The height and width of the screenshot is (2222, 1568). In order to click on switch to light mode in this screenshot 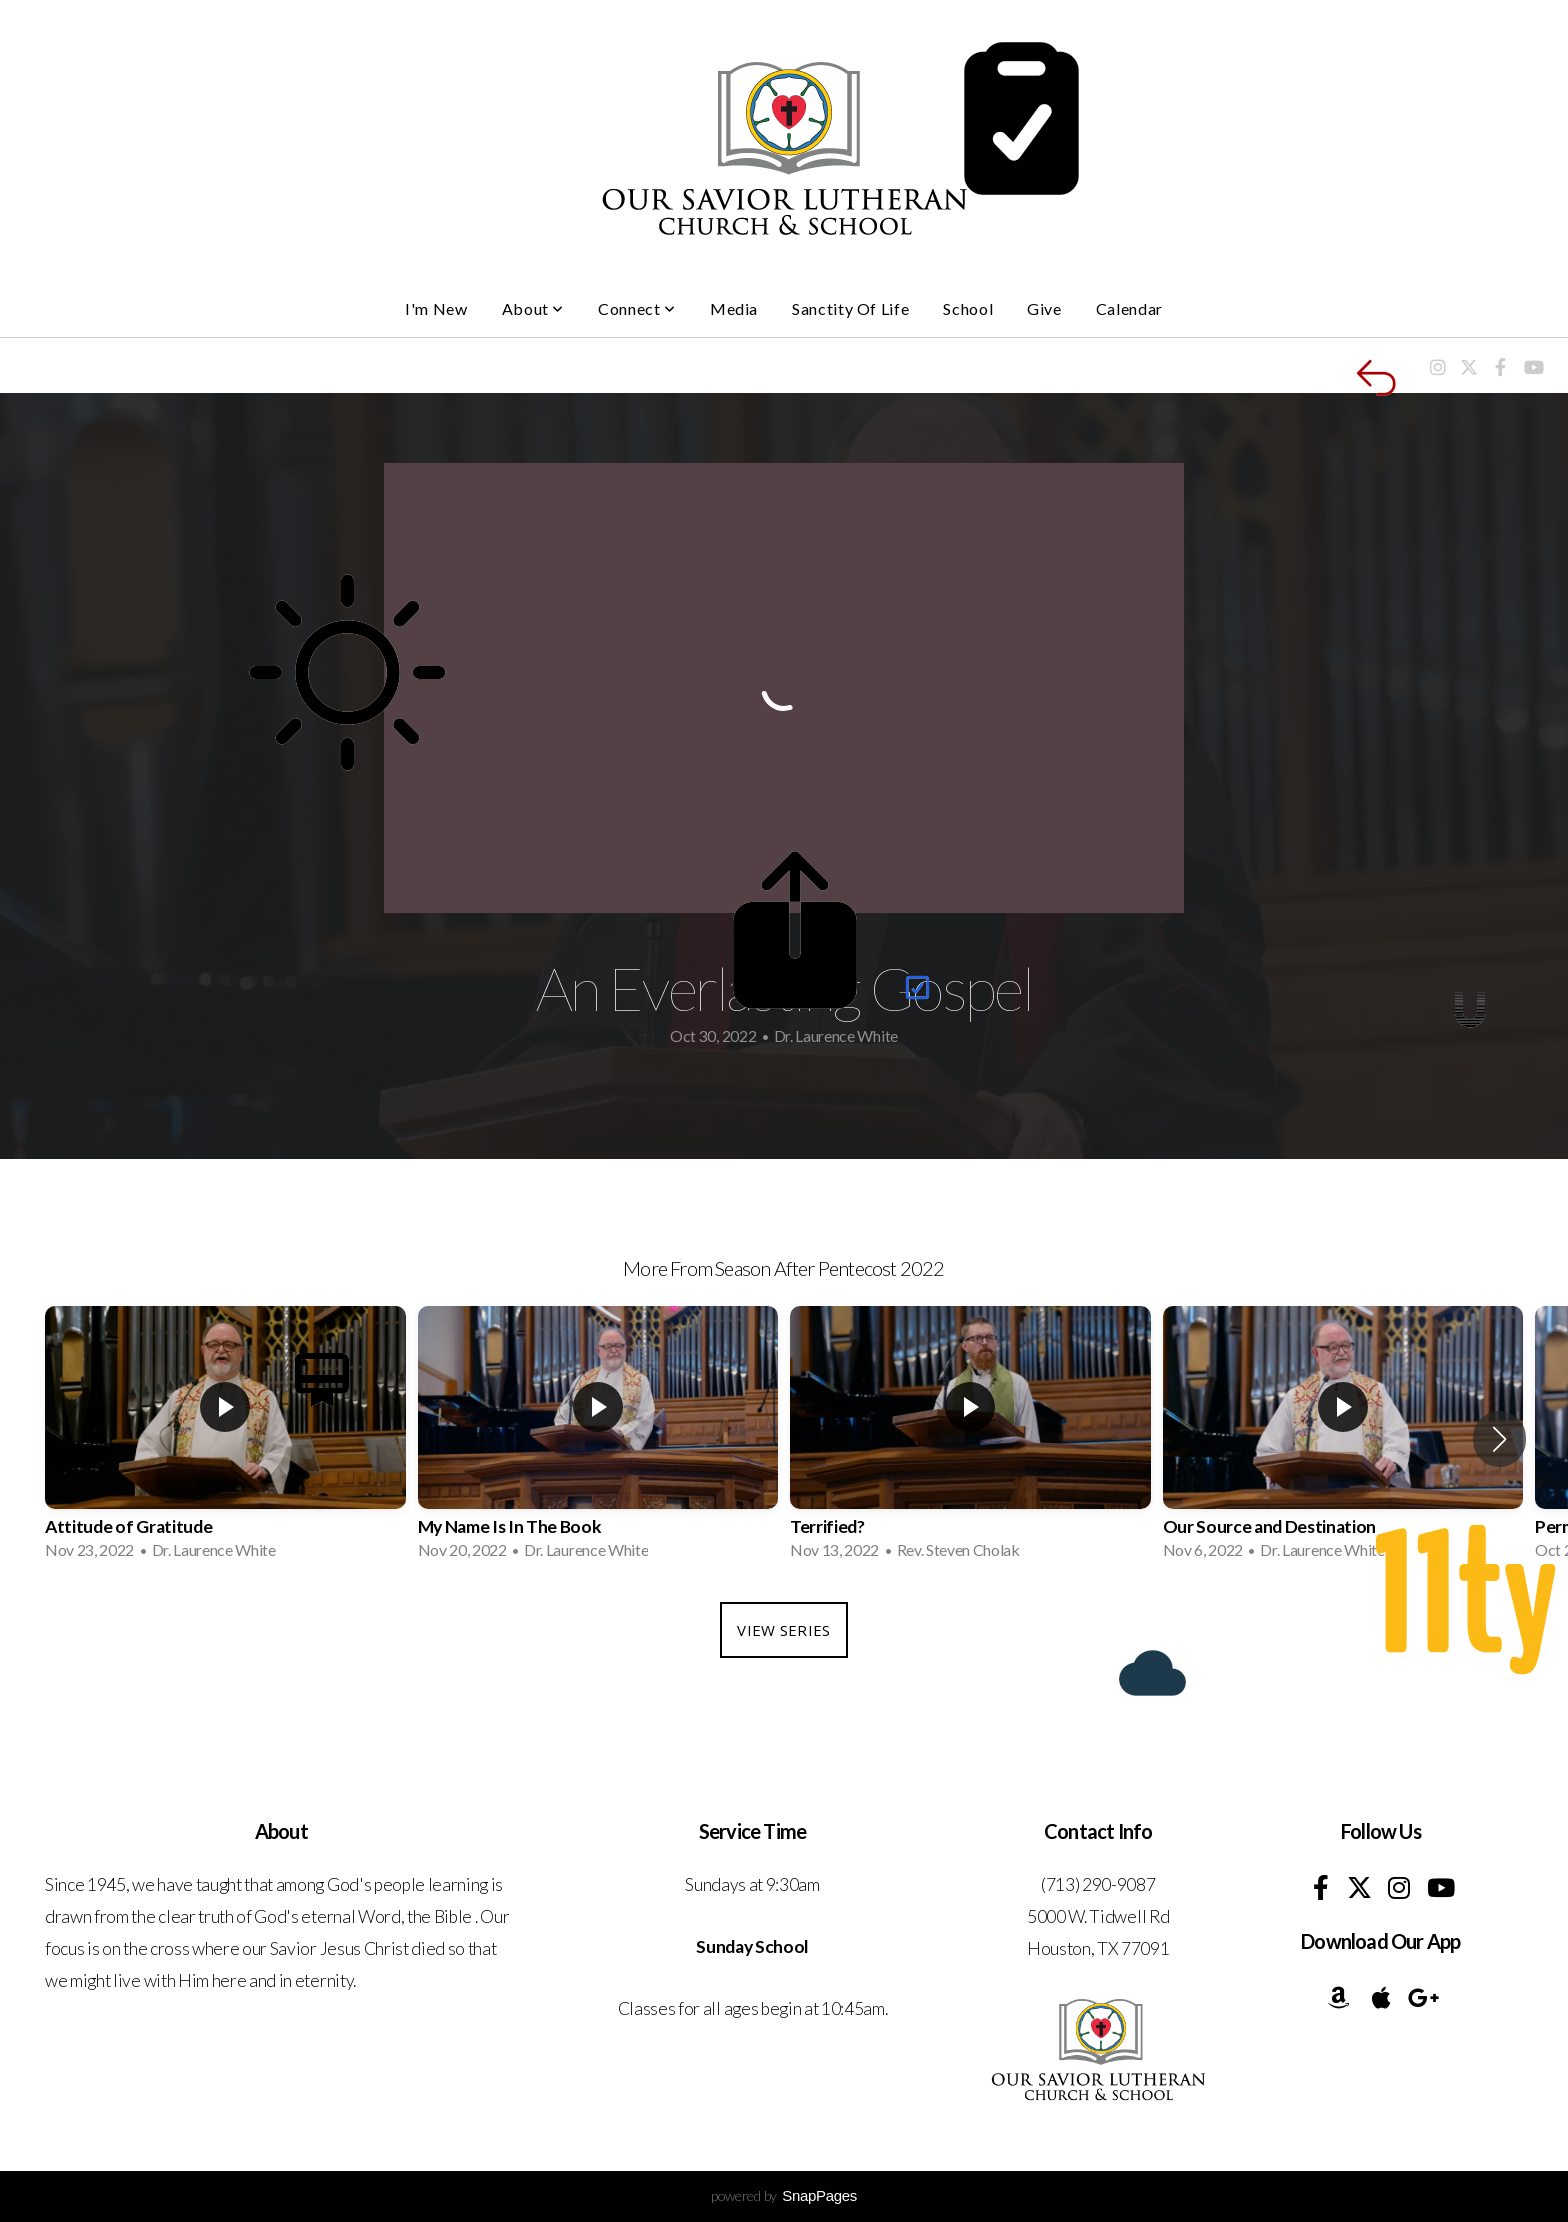, I will do `click(347, 672)`.